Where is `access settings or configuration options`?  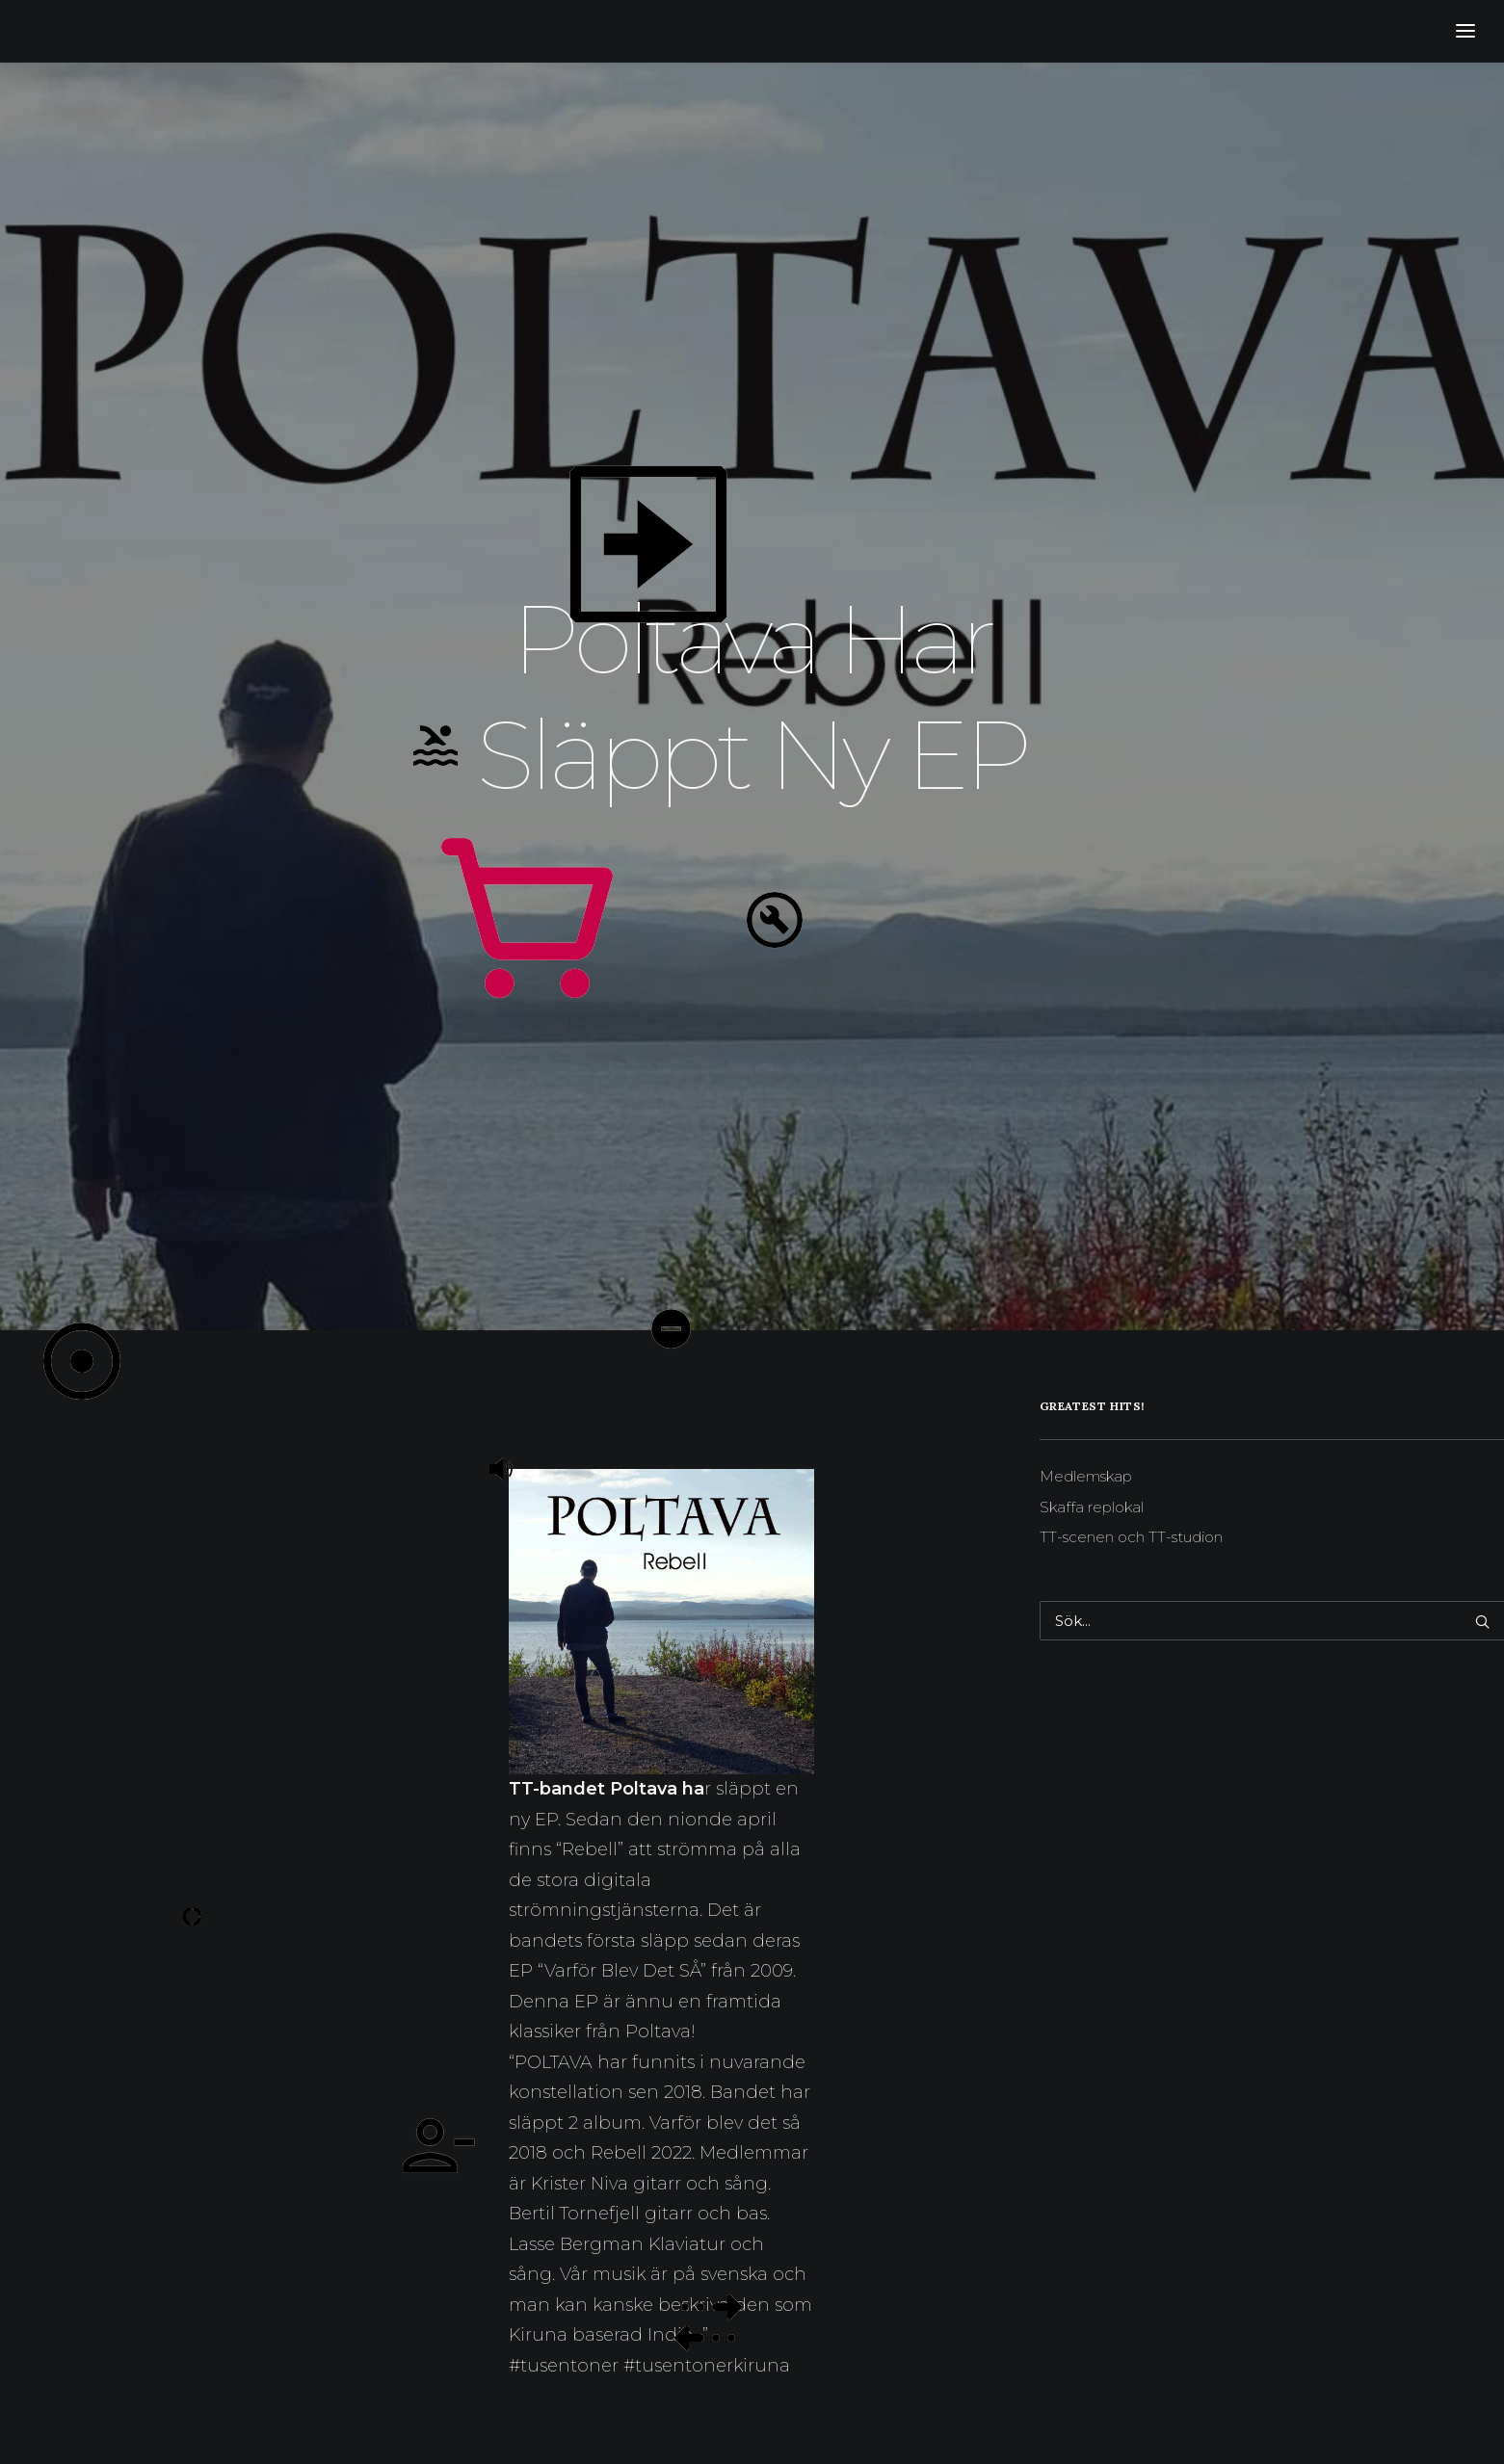
access settings or configuration options is located at coordinates (775, 920).